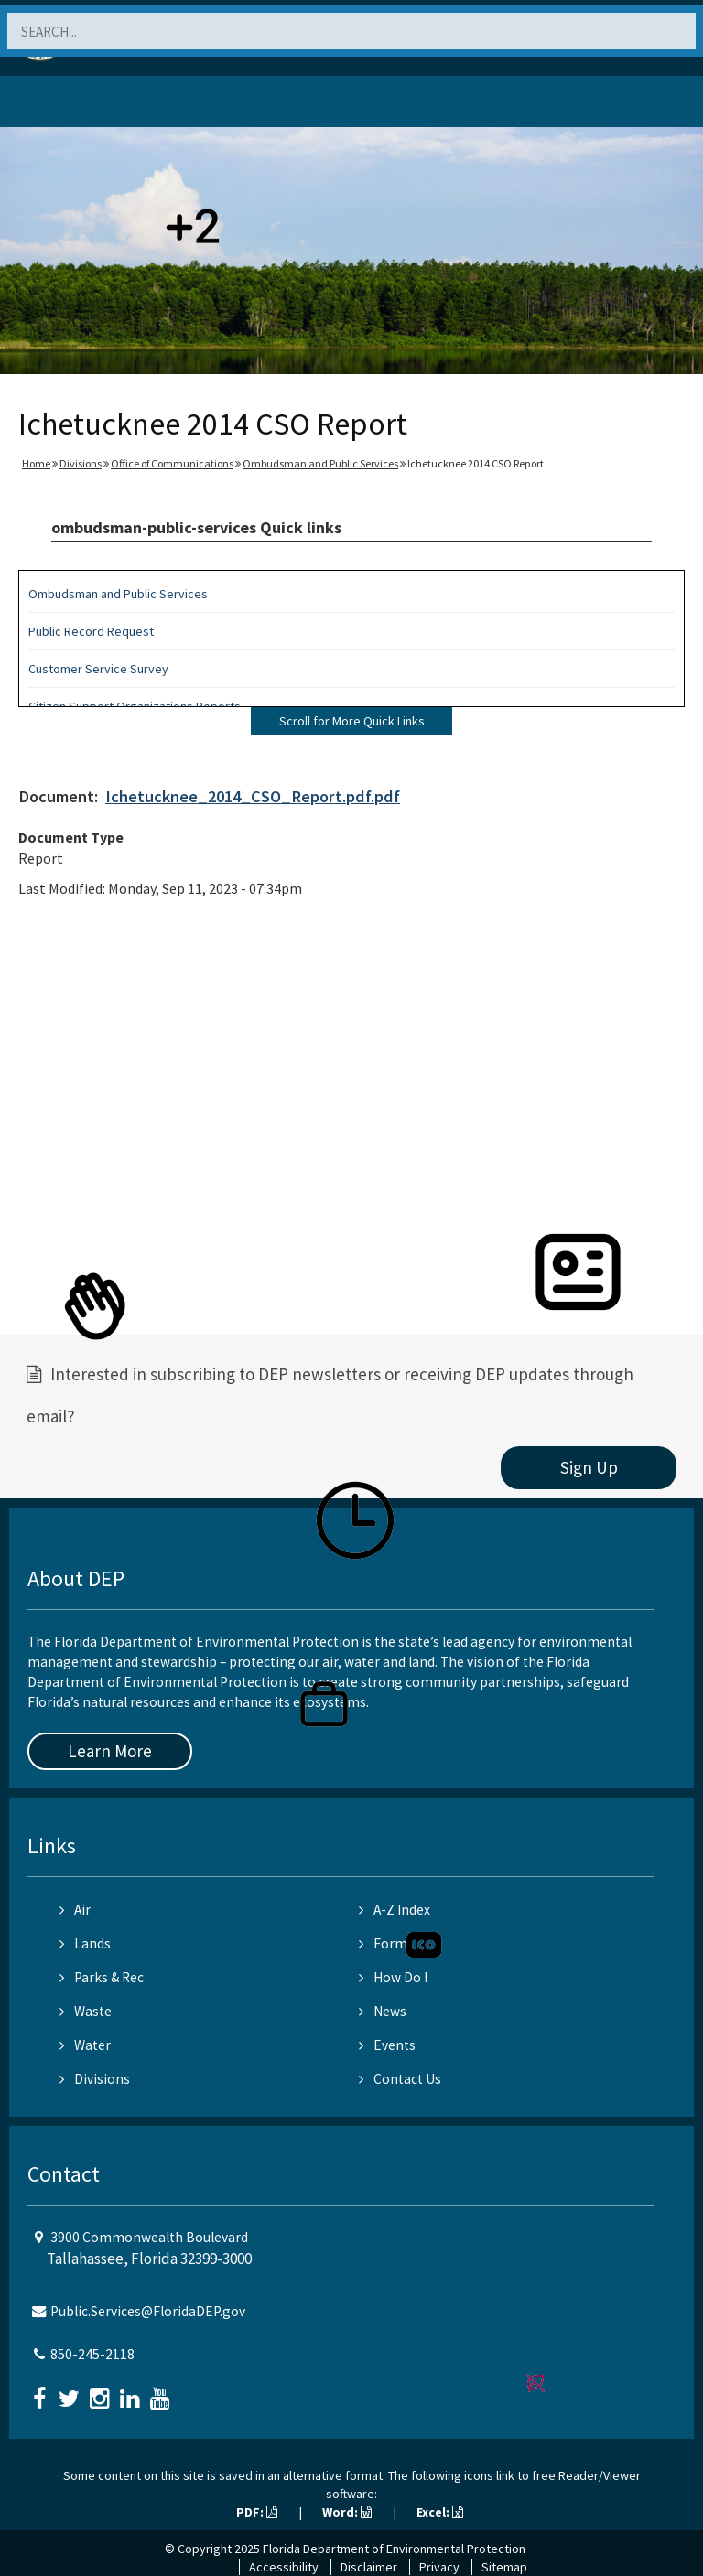  I want to click on view your profile or identification card, so click(578, 1272).